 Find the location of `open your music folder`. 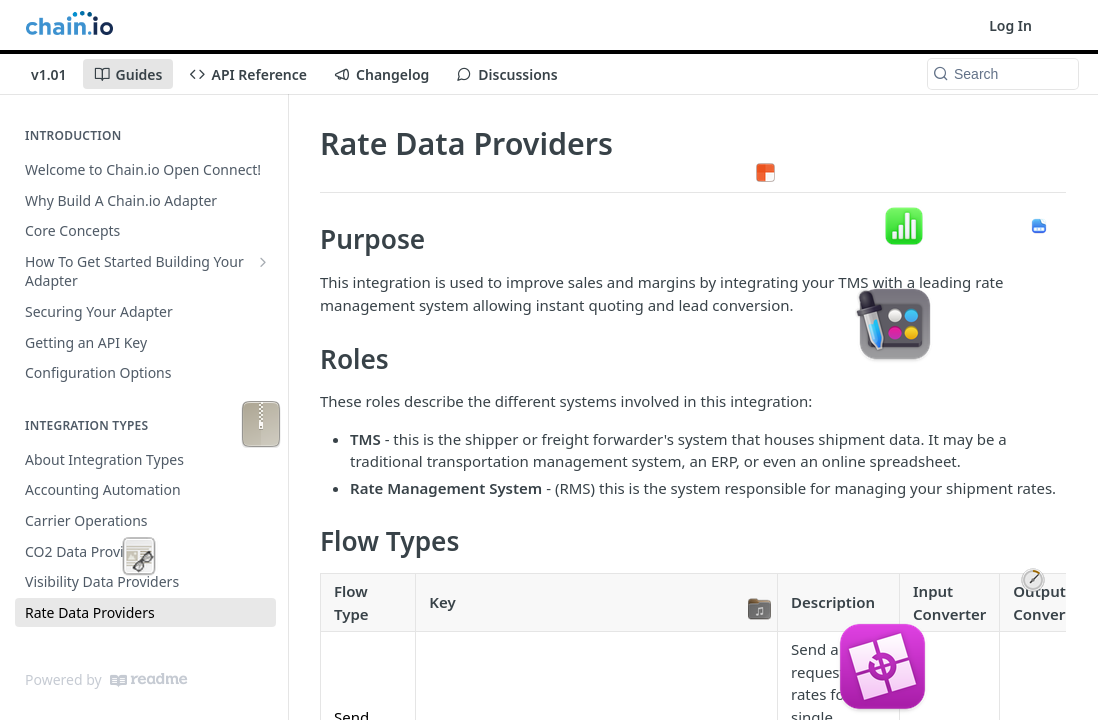

open your music folder is located at coordinates (759, 608).